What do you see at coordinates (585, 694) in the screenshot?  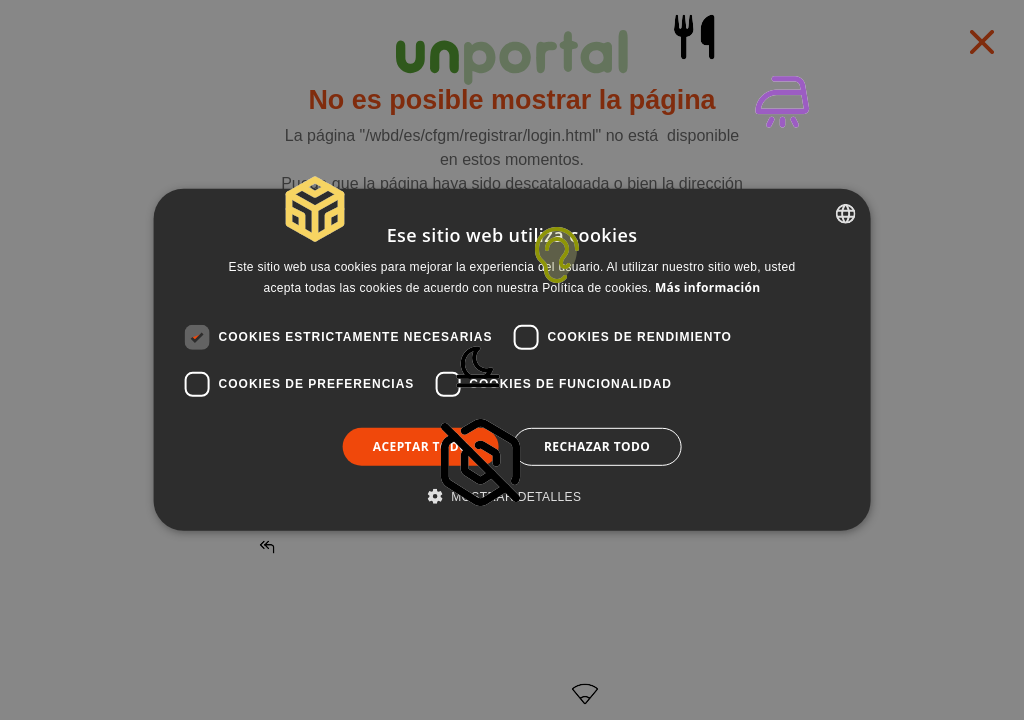 I see `indicates weak wifi signal strength` at bounding box center [585, 694].